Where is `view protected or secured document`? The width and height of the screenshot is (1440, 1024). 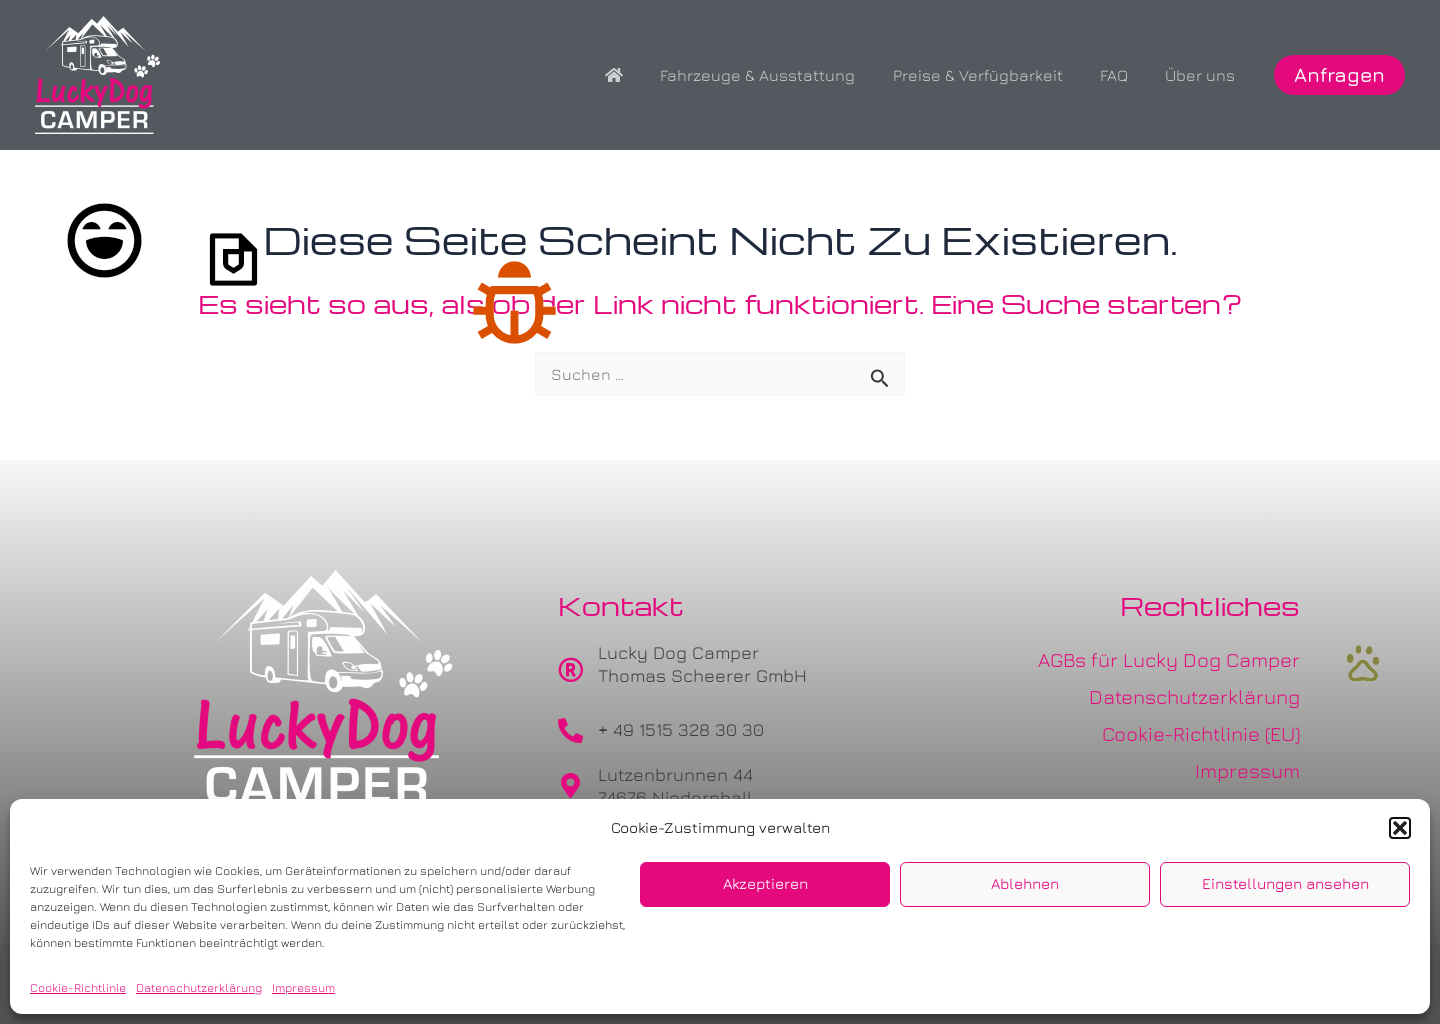 view protected or secured document is located at coordinates (233, 259).